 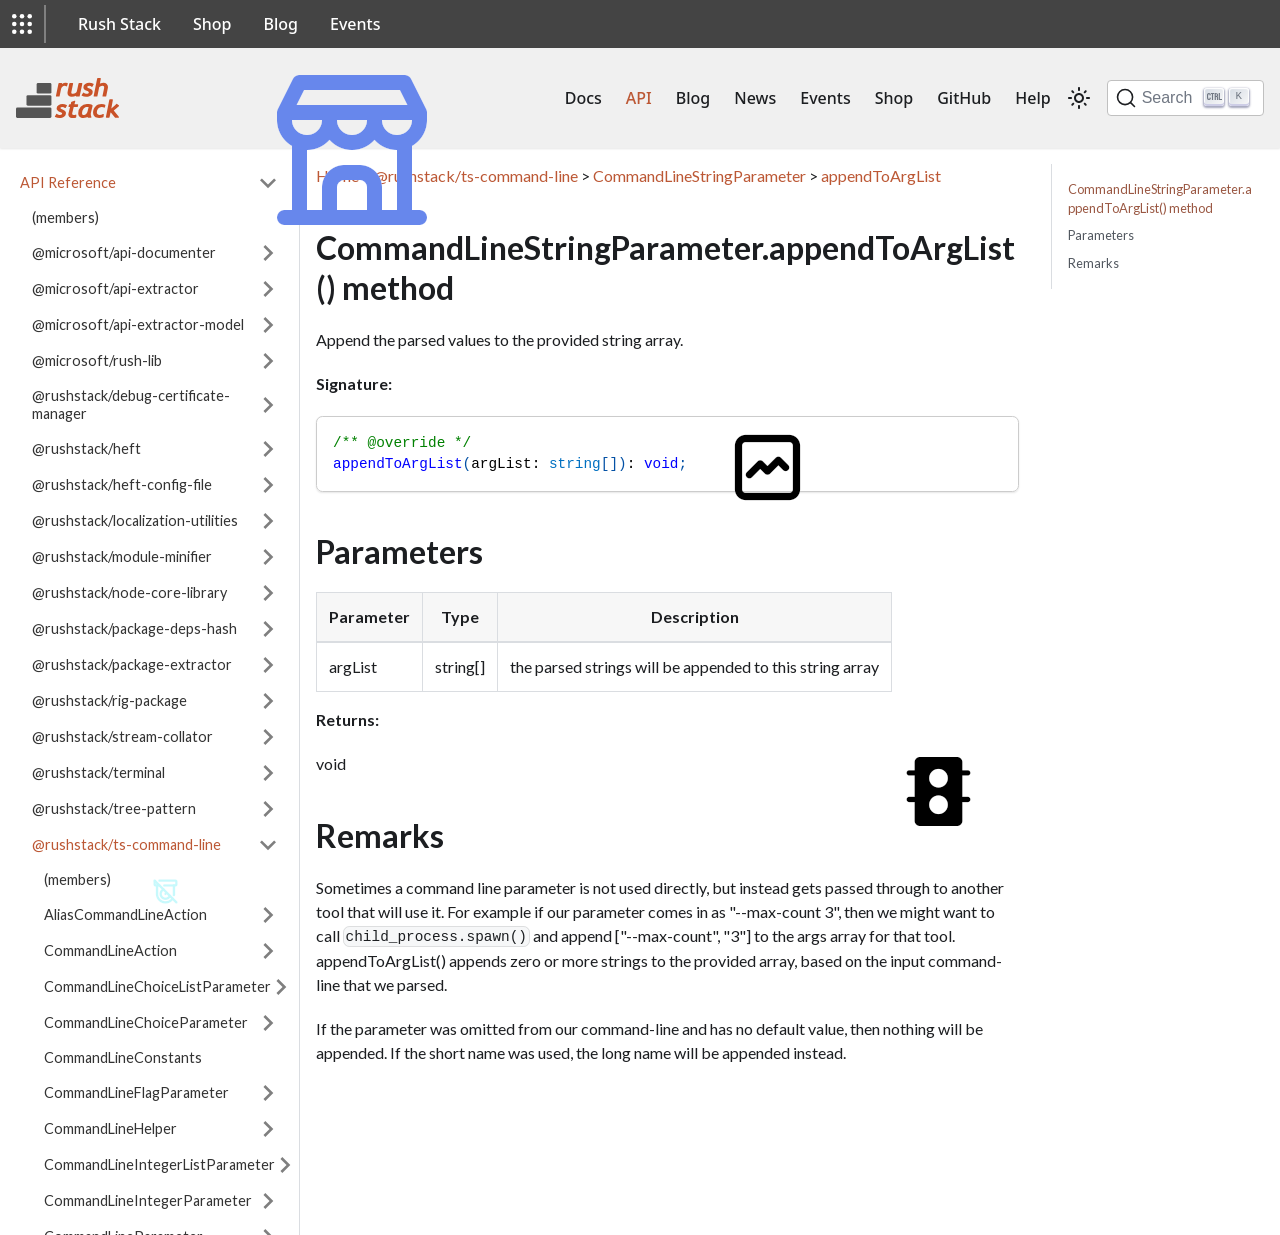 What do you see at coordinates (352, 150) in the screenshot?
I see `browse or open the store` at bounding box center [352, 150].